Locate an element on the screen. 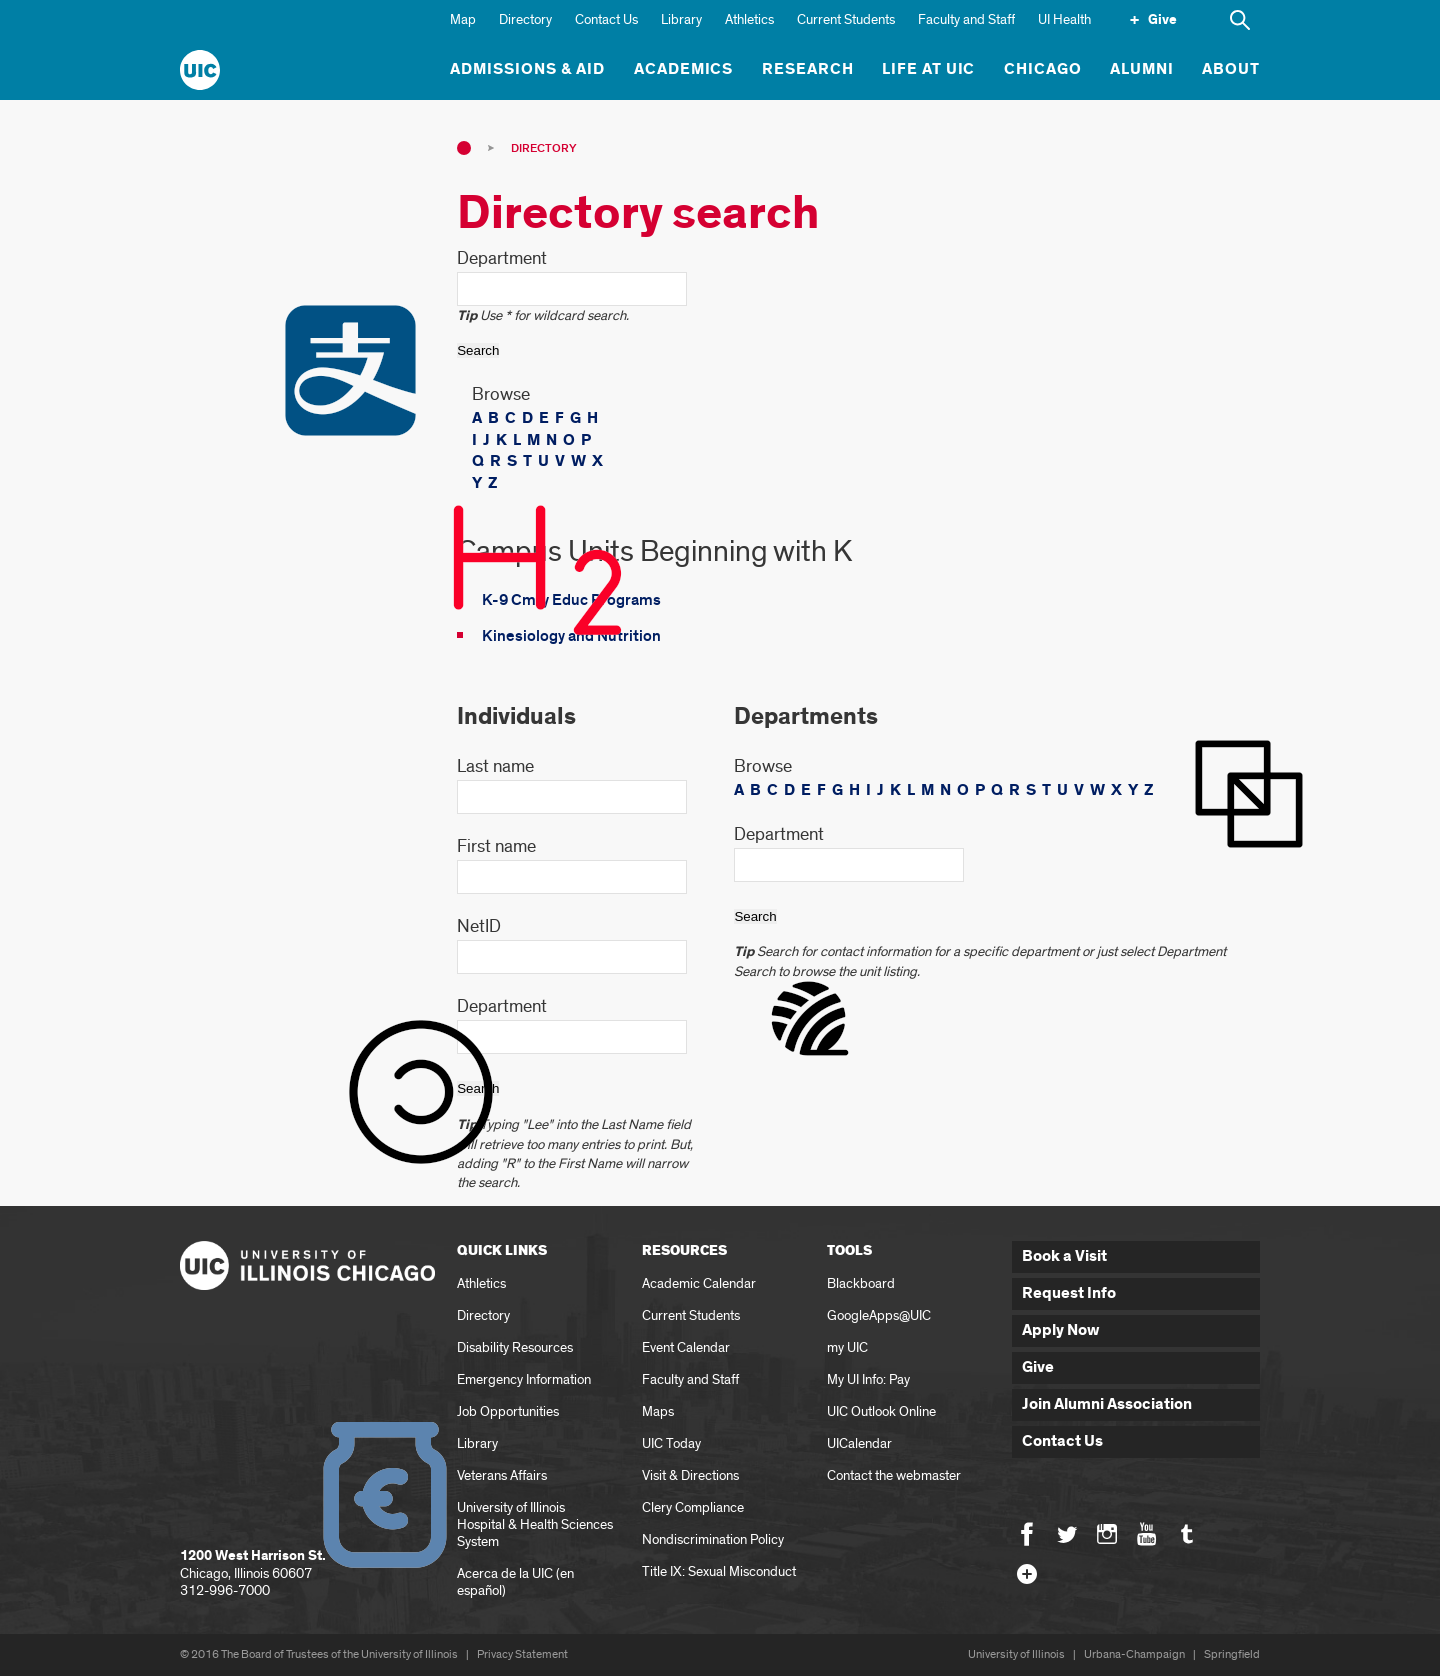 The height and width of the screenshot is (1676, 1440). access yarn or knitting-related content is located at coordinates (808, 1018).